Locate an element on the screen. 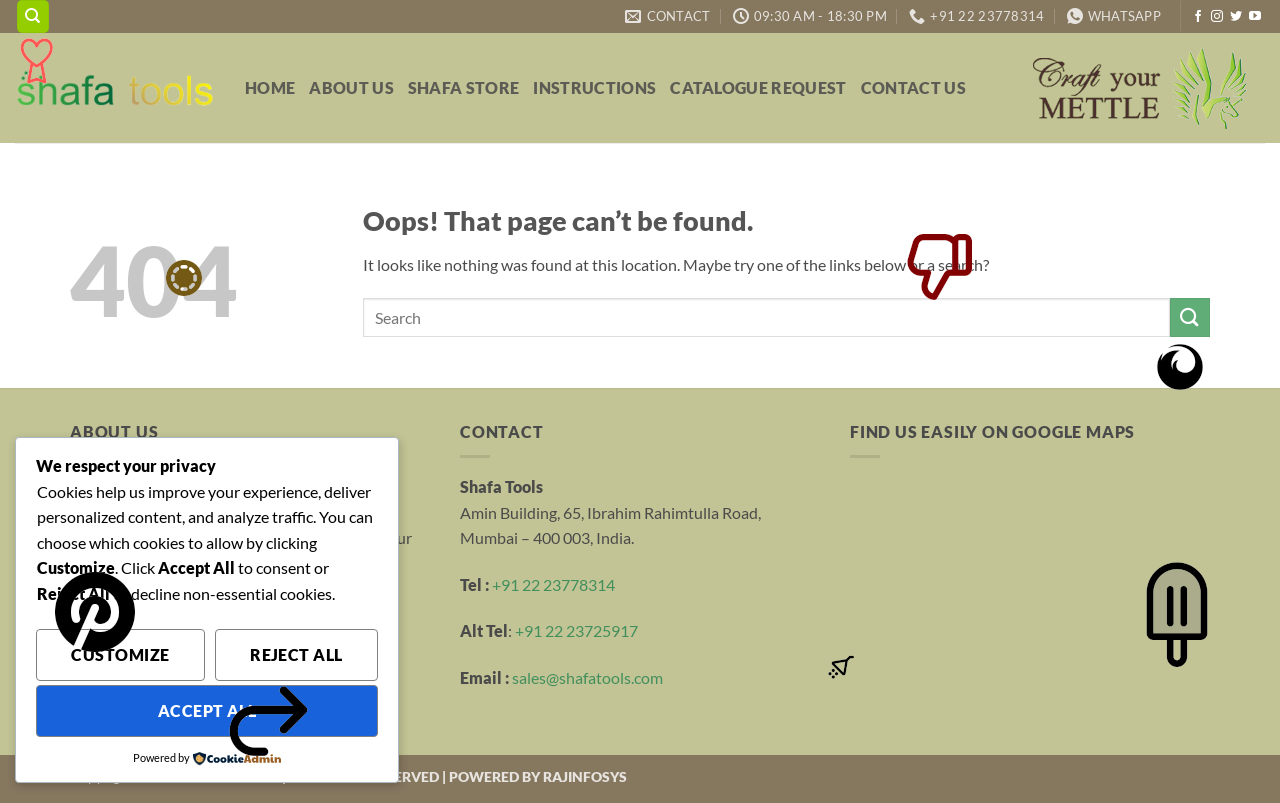 This screenshot has height=803, width=1280. open Firefox browser is located at coordinates (1180, 367).